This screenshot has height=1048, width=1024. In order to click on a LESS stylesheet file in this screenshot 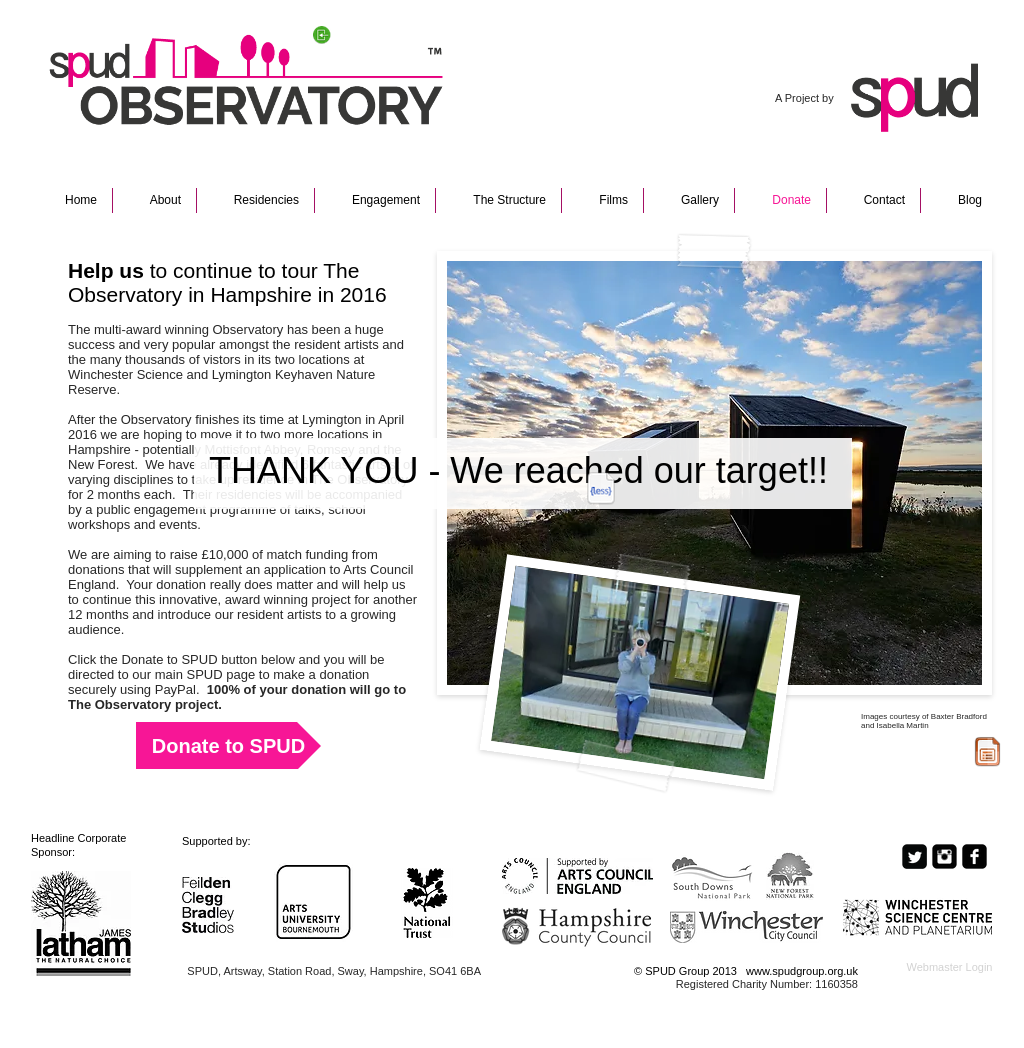, I will do `click(601, 488)`.